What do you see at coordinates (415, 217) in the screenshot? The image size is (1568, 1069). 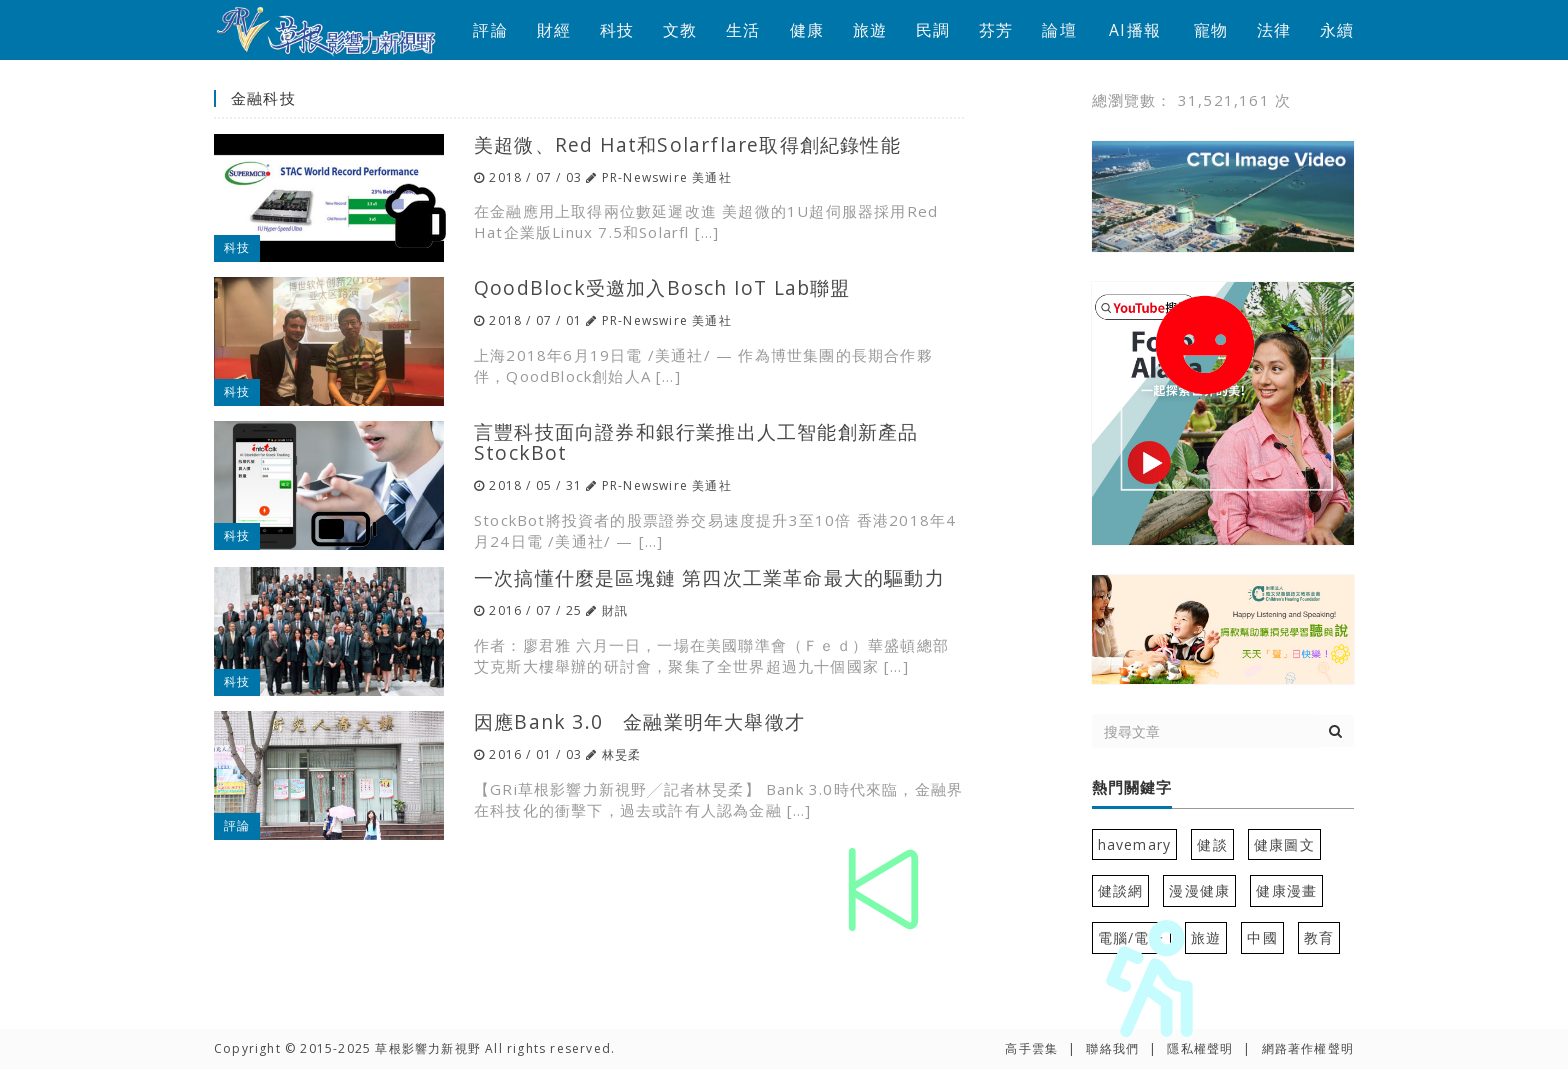 I see `find nearby bars or pubs` at bounding box center [415, 217].